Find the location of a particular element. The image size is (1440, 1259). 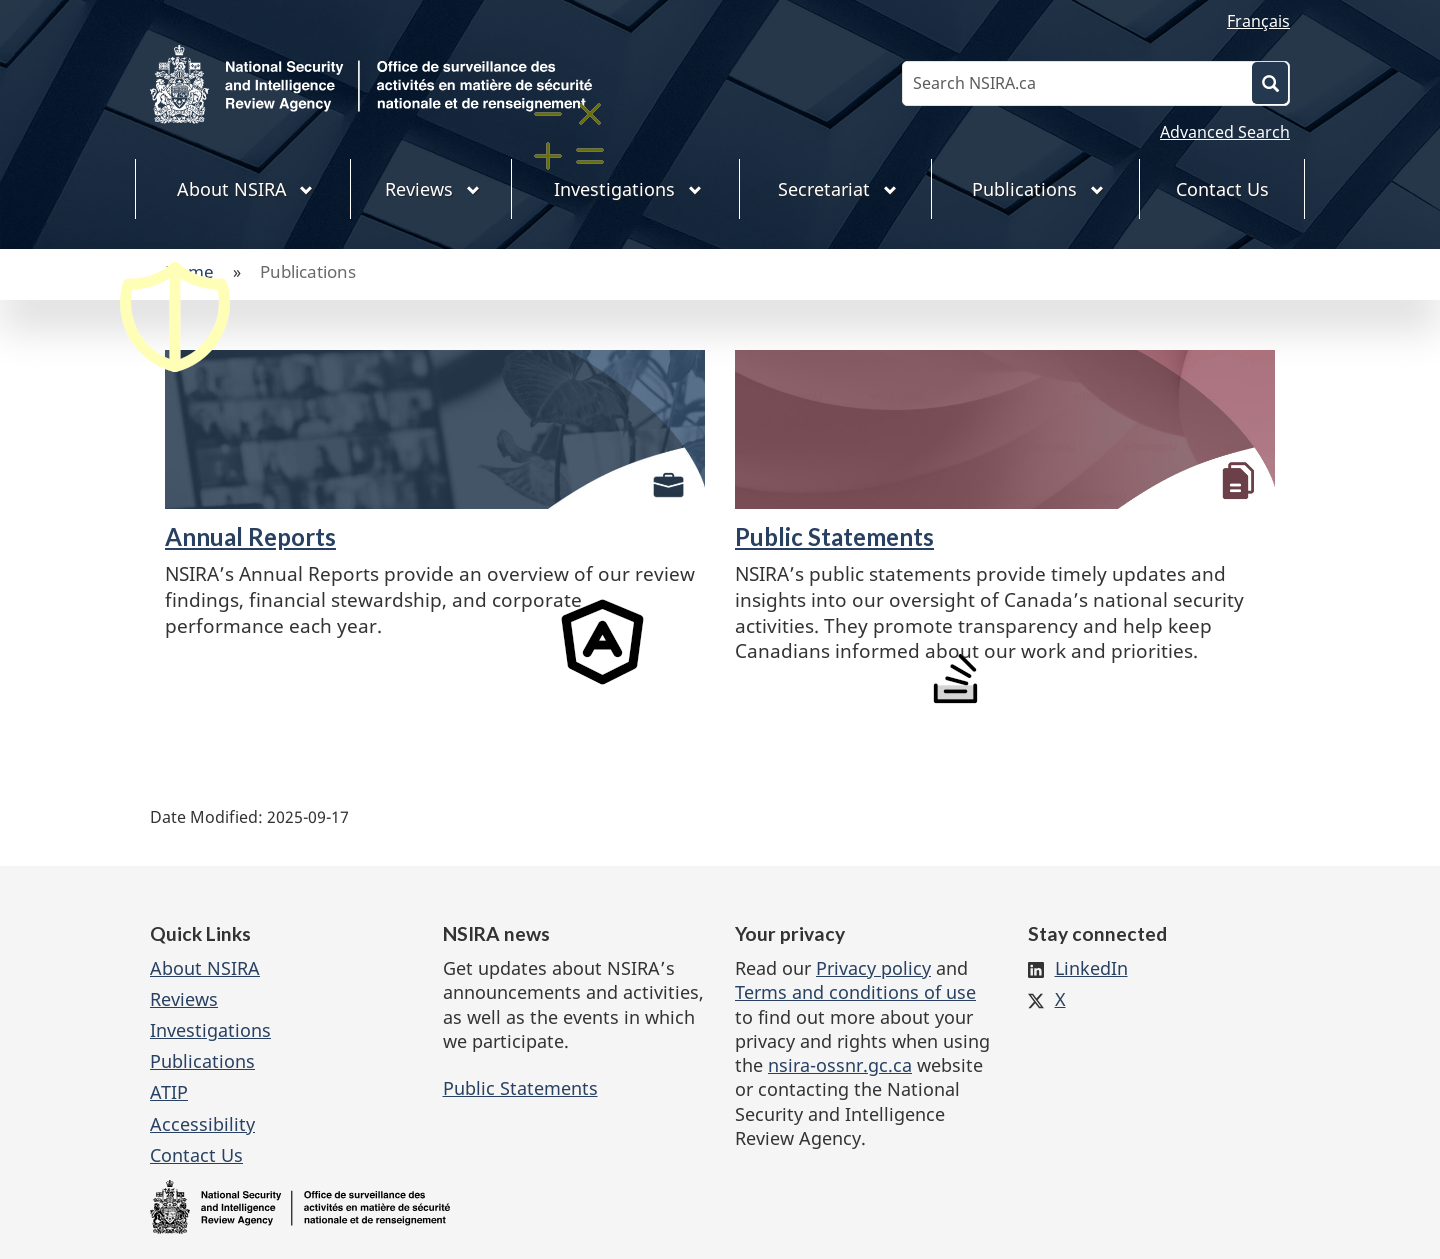

access calculator or math functions is located at coordinates (569, 135).